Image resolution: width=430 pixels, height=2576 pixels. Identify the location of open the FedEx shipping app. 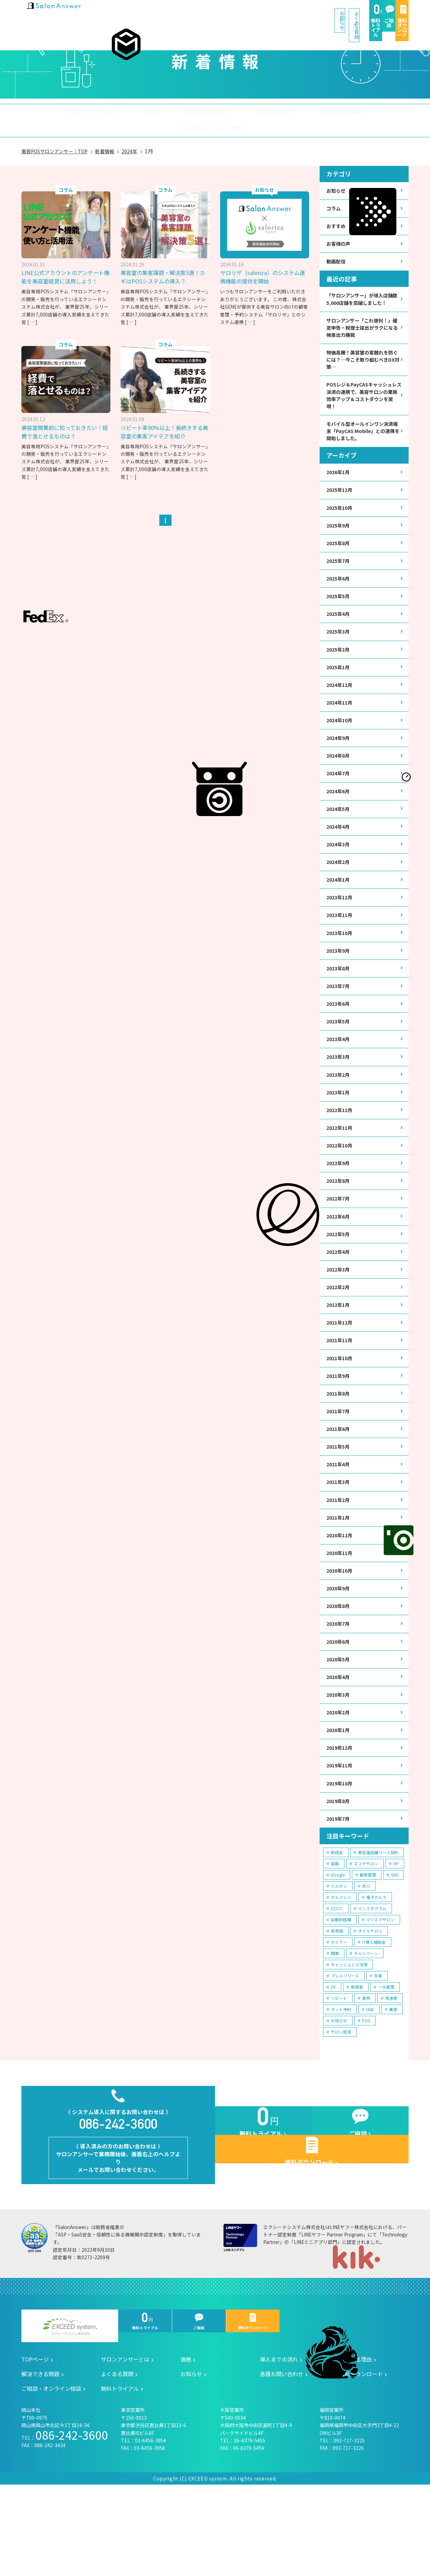
(46, 617).